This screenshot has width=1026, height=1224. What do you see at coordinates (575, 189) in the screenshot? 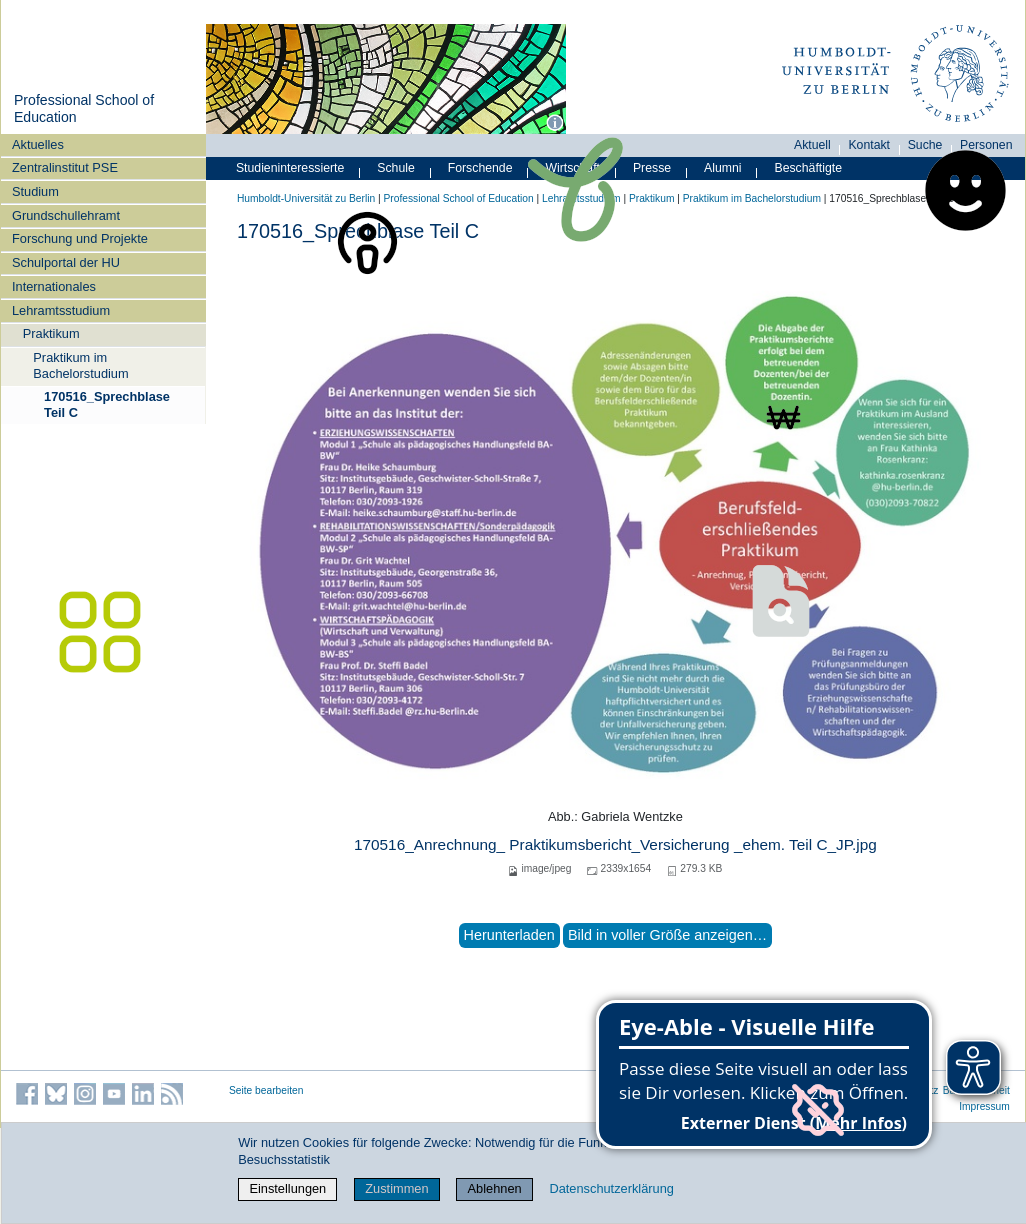
I see `open the Bunpo Japanese learning app` at bounding box center [575, 189].